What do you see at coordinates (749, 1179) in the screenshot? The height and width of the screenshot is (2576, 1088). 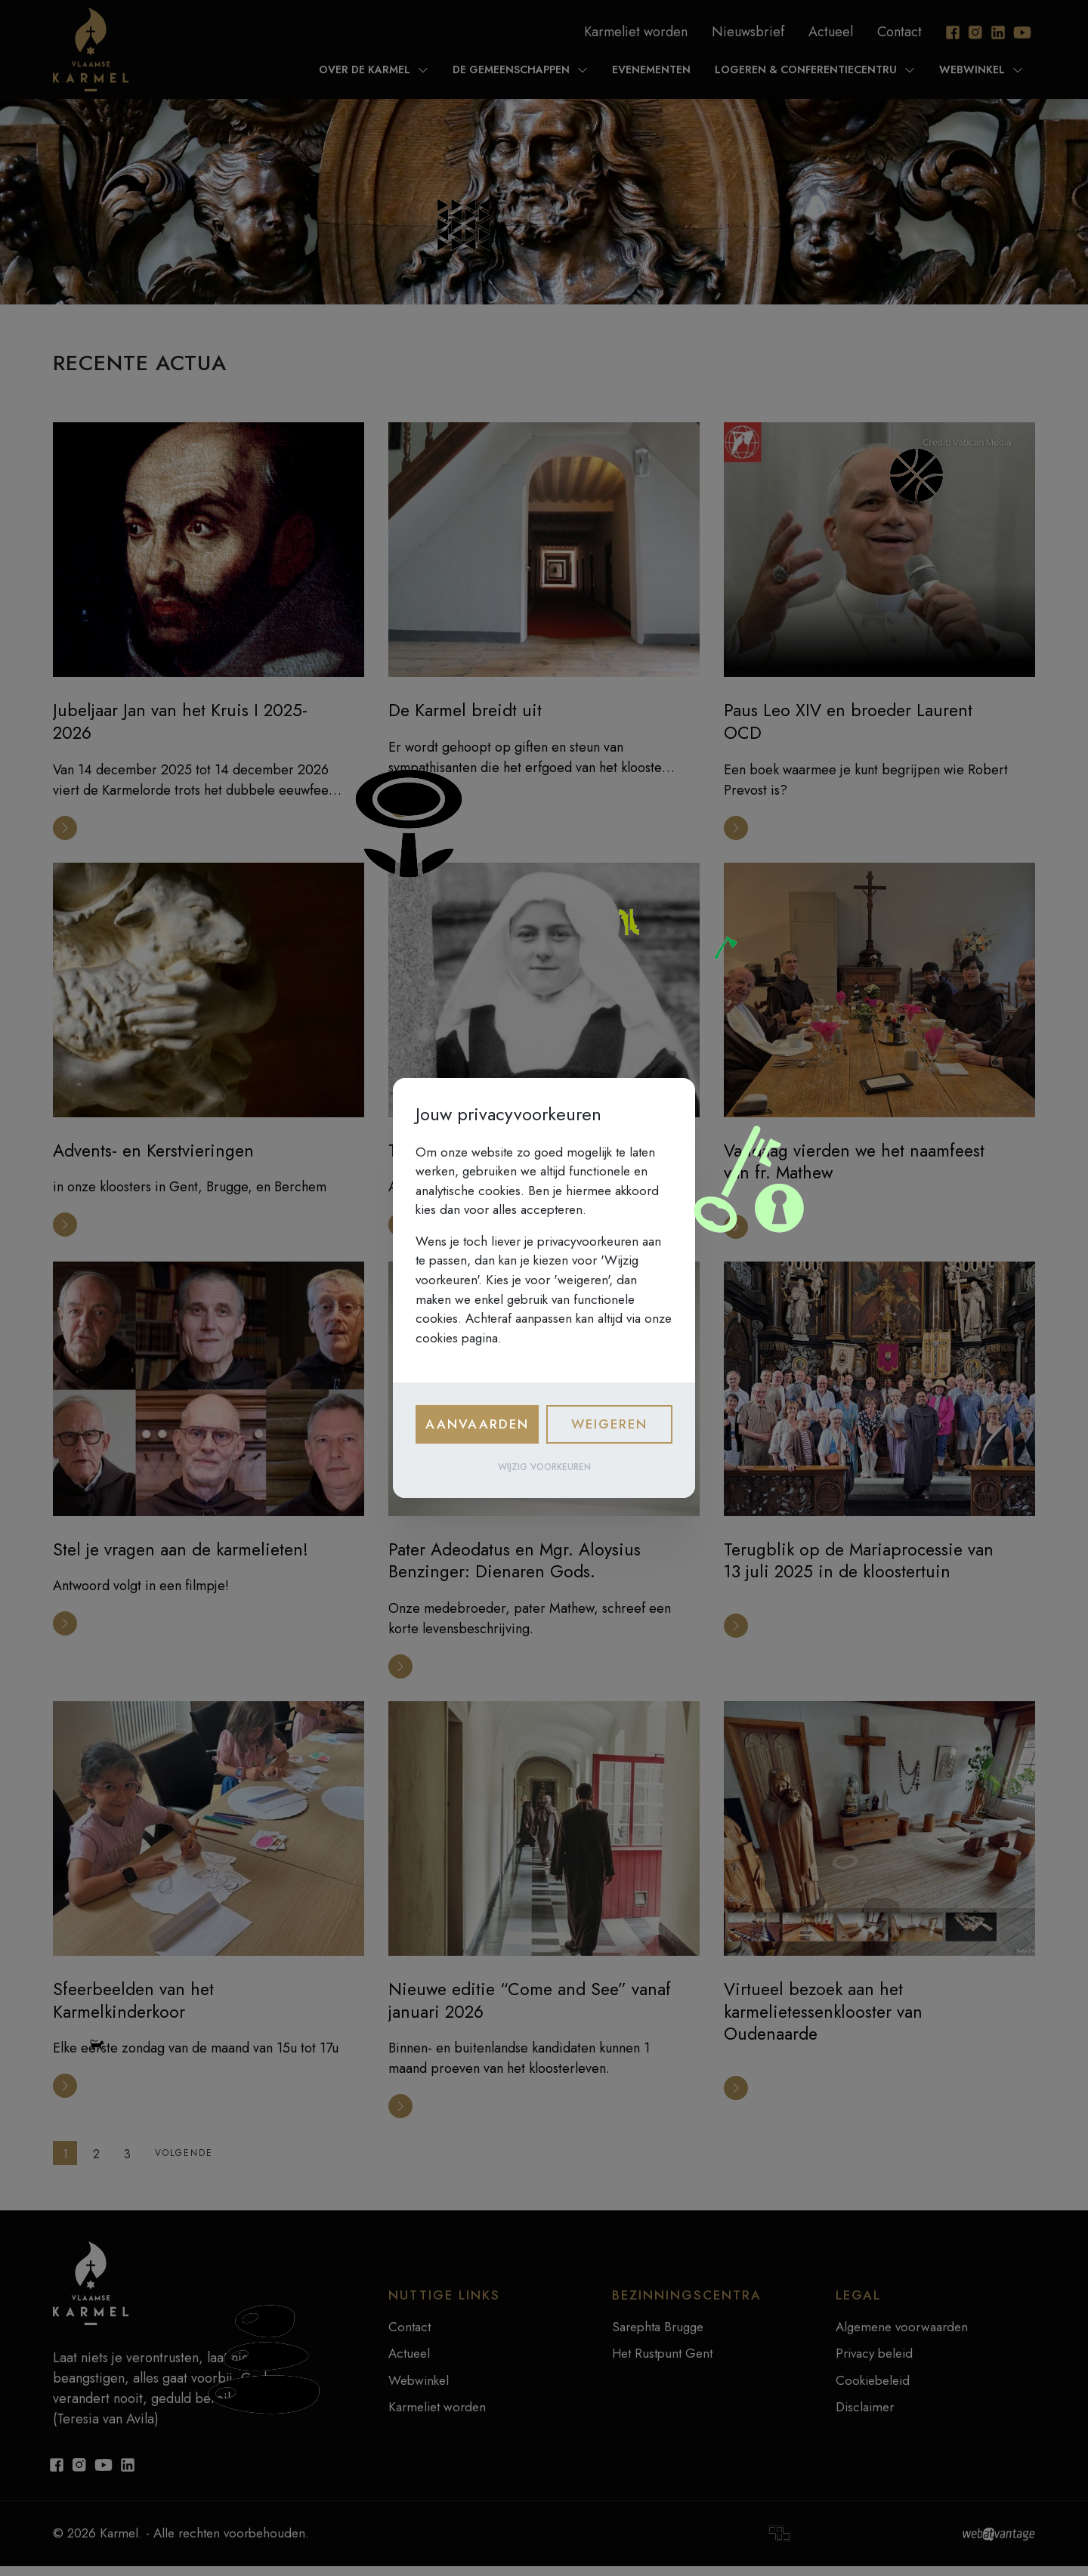 I see `lock or unlock a game item` at bounding box center [749, 1179].